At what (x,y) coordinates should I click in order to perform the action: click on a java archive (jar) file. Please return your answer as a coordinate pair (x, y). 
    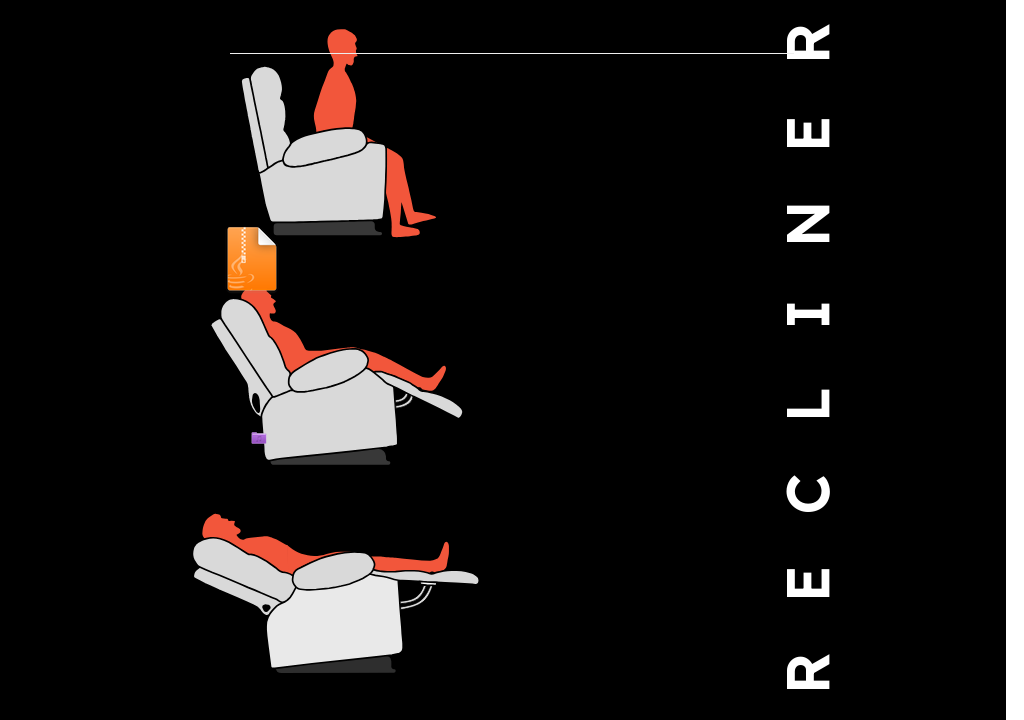
    Looking at the image, I should click on (252, 260).